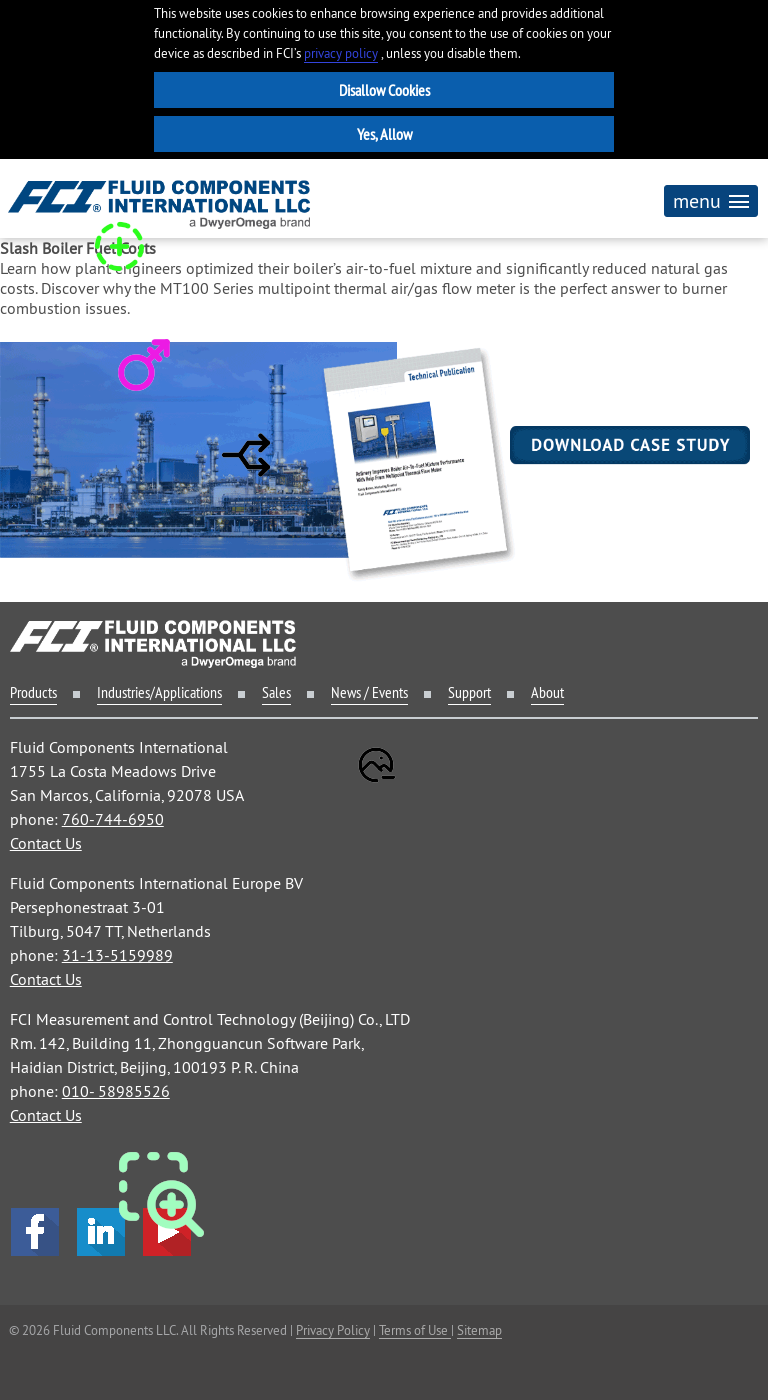  What do you see at coordinates (145, 363) in the screenshot?
I see `indicates androgynous or non-binary gender identity` at bounding box center [145, 363].